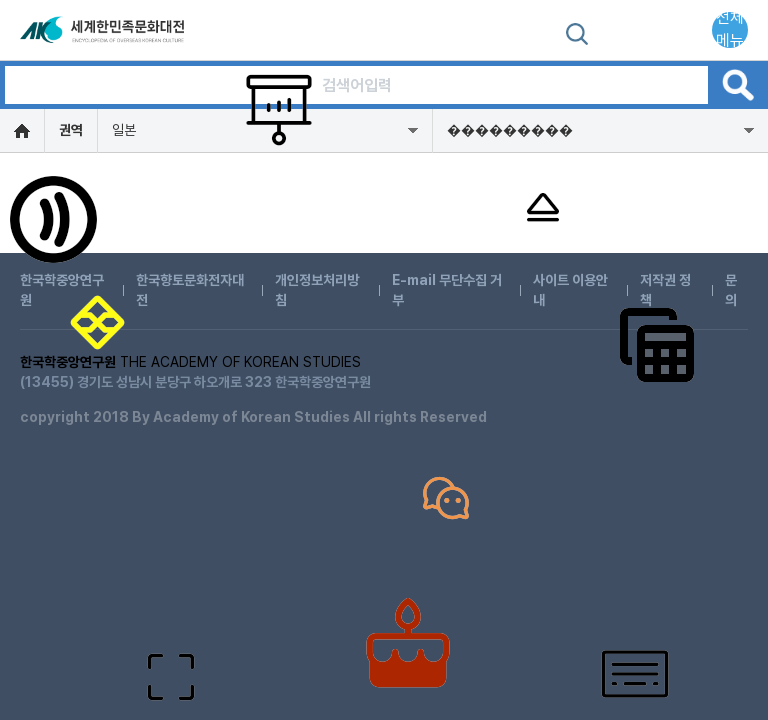 The height and width of the screenshot is (720, 768). What do you see at coordinates (171, 677) in the screenshot?
I see `enter full screen mode` at bounding box center [171, 677].